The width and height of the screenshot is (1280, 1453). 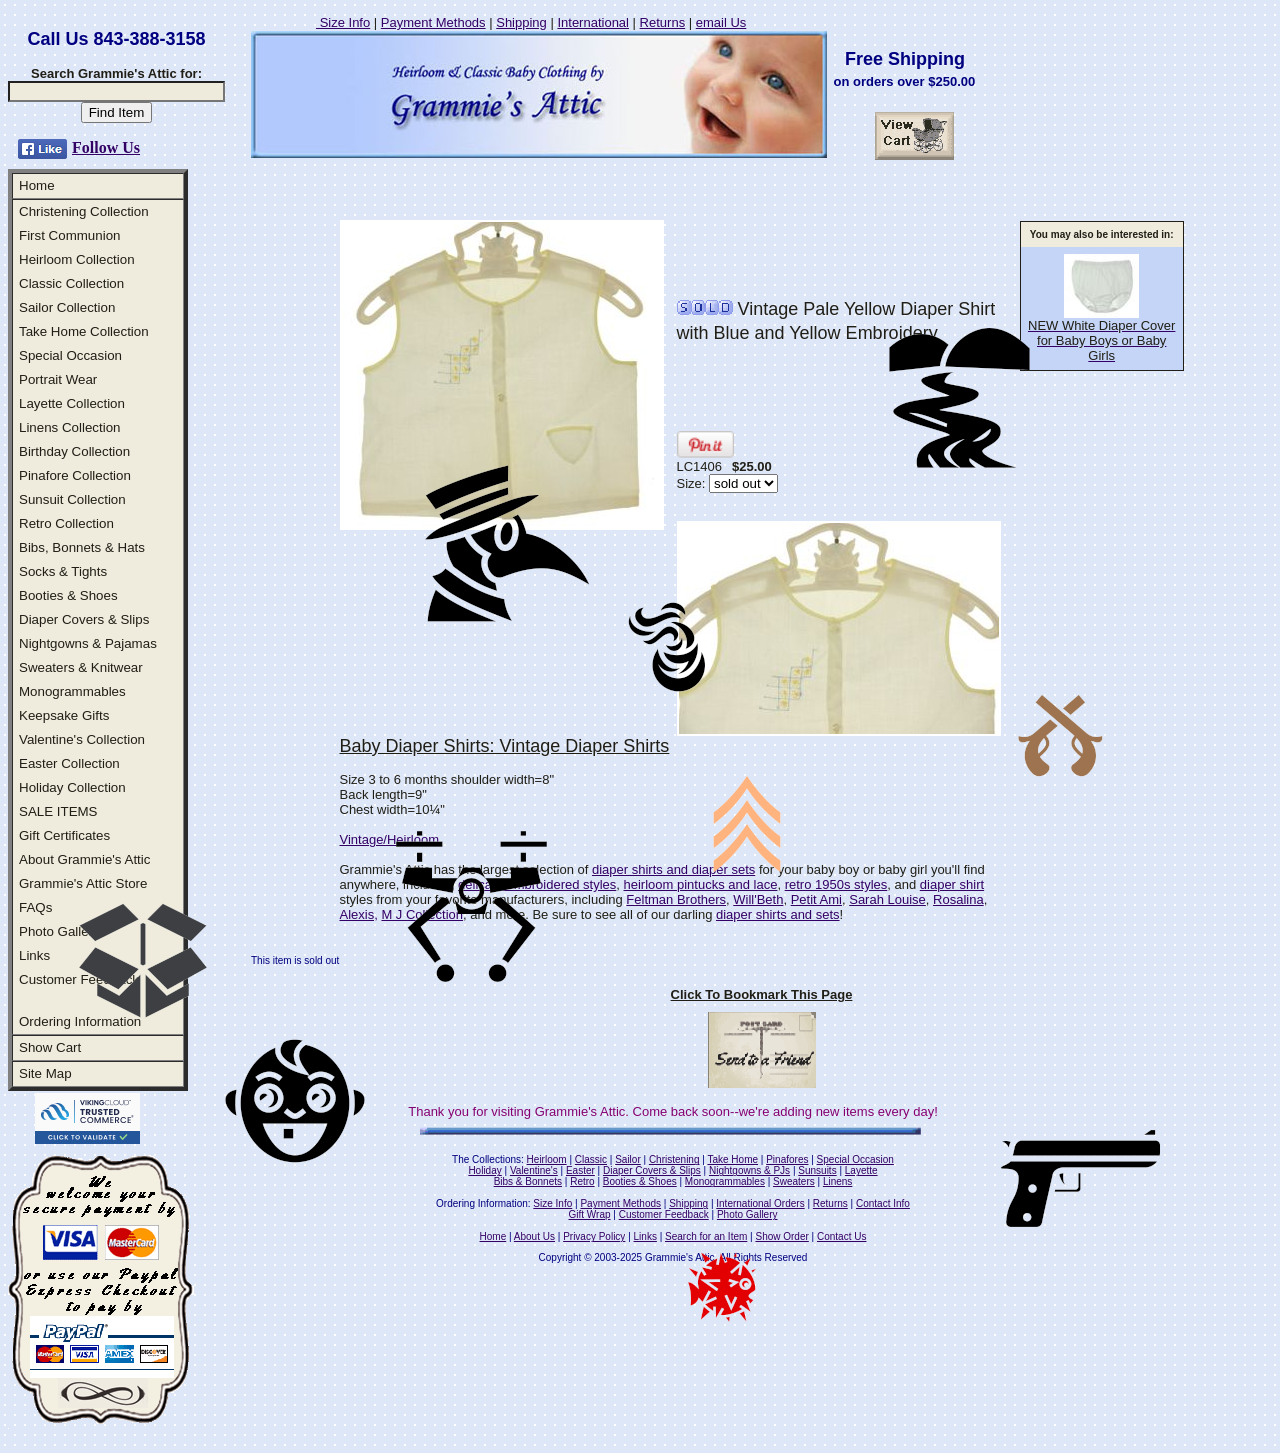 What do you see at coordinates (747, 824) in the screenshot?
I see `indicates sergeant rank or military status` at bounding box center [747, 824].